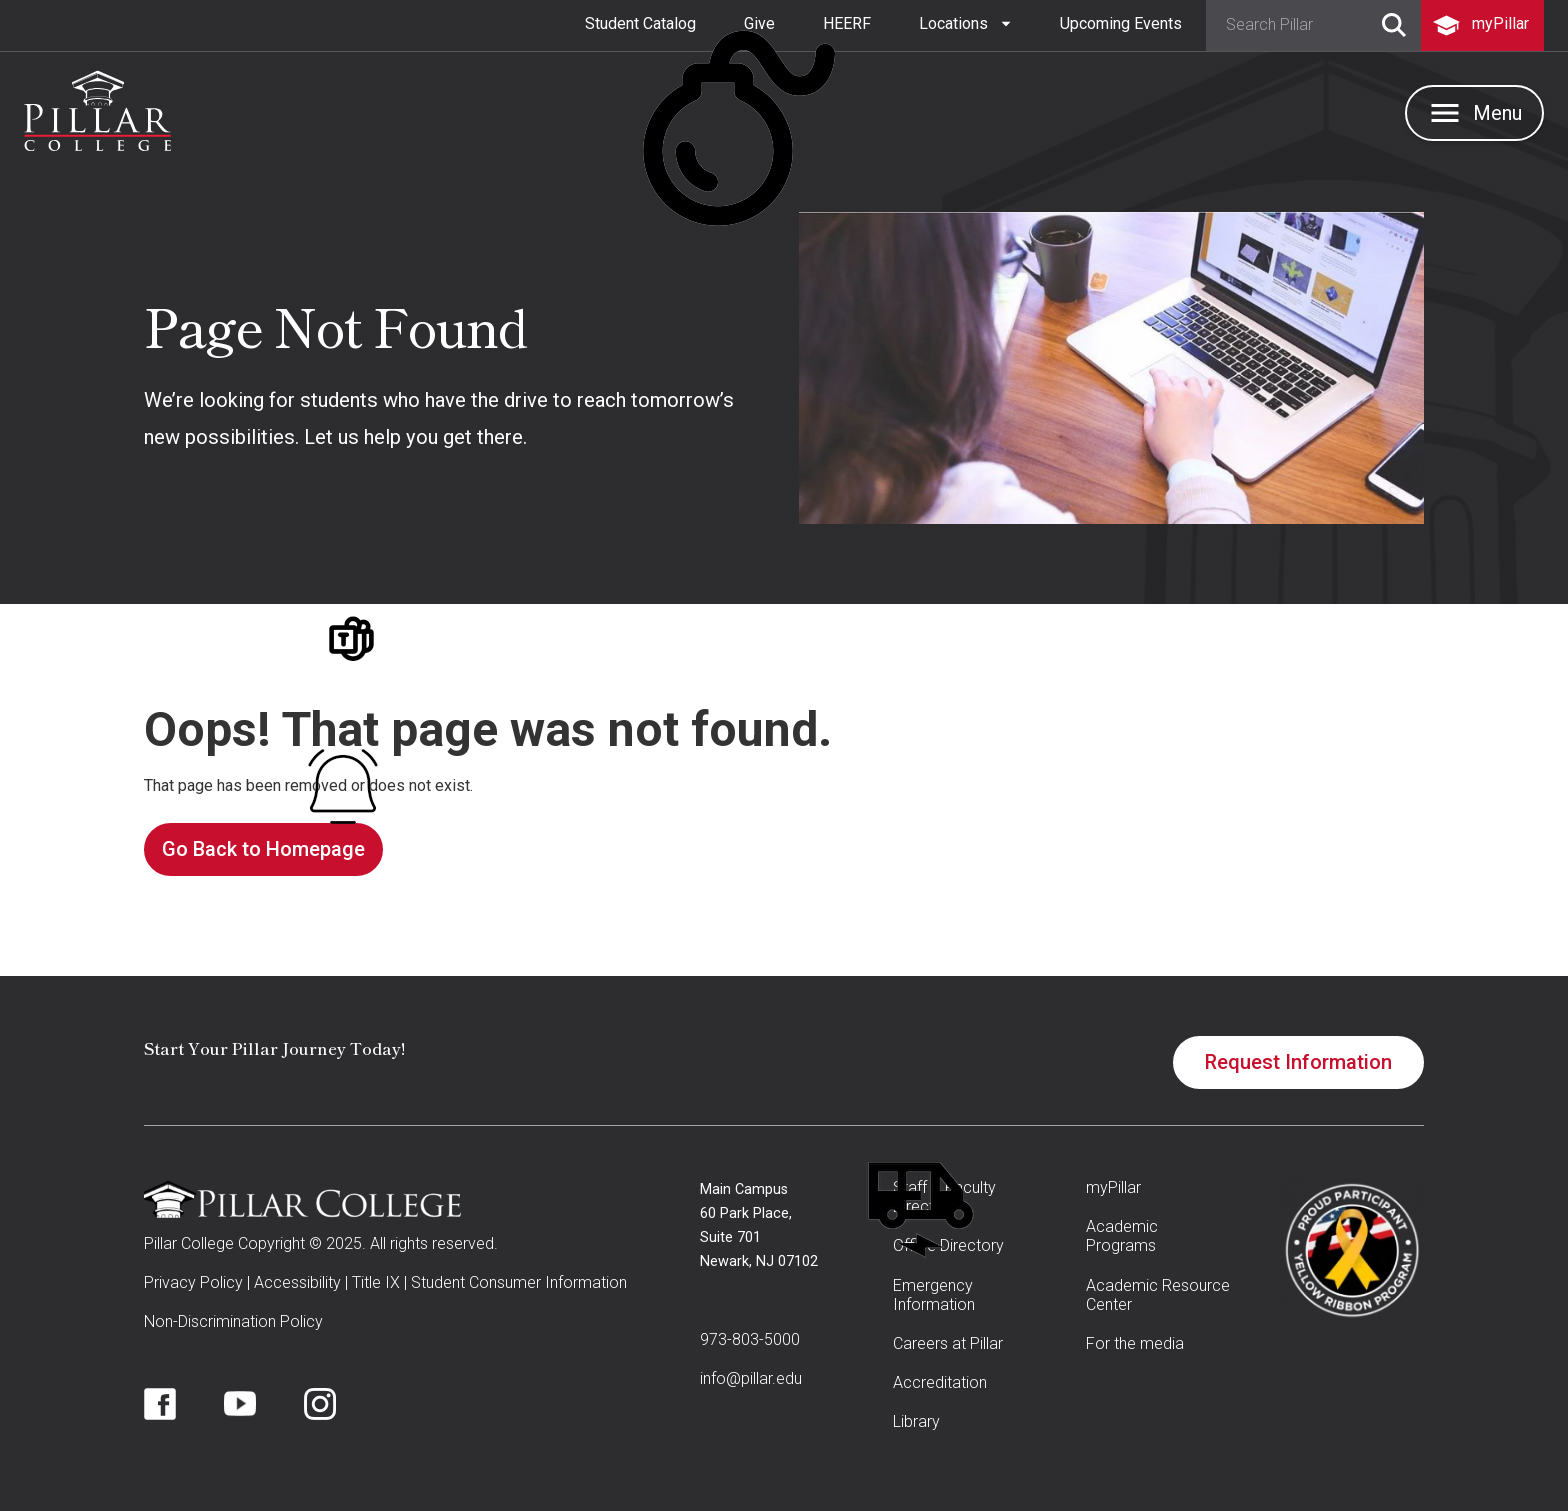 The height and width of the screenshot is (1511, 1568). Describe the element at coordinates (731, 125) in the screenshot. I see `indicates dangerous or destructive action` at that location.